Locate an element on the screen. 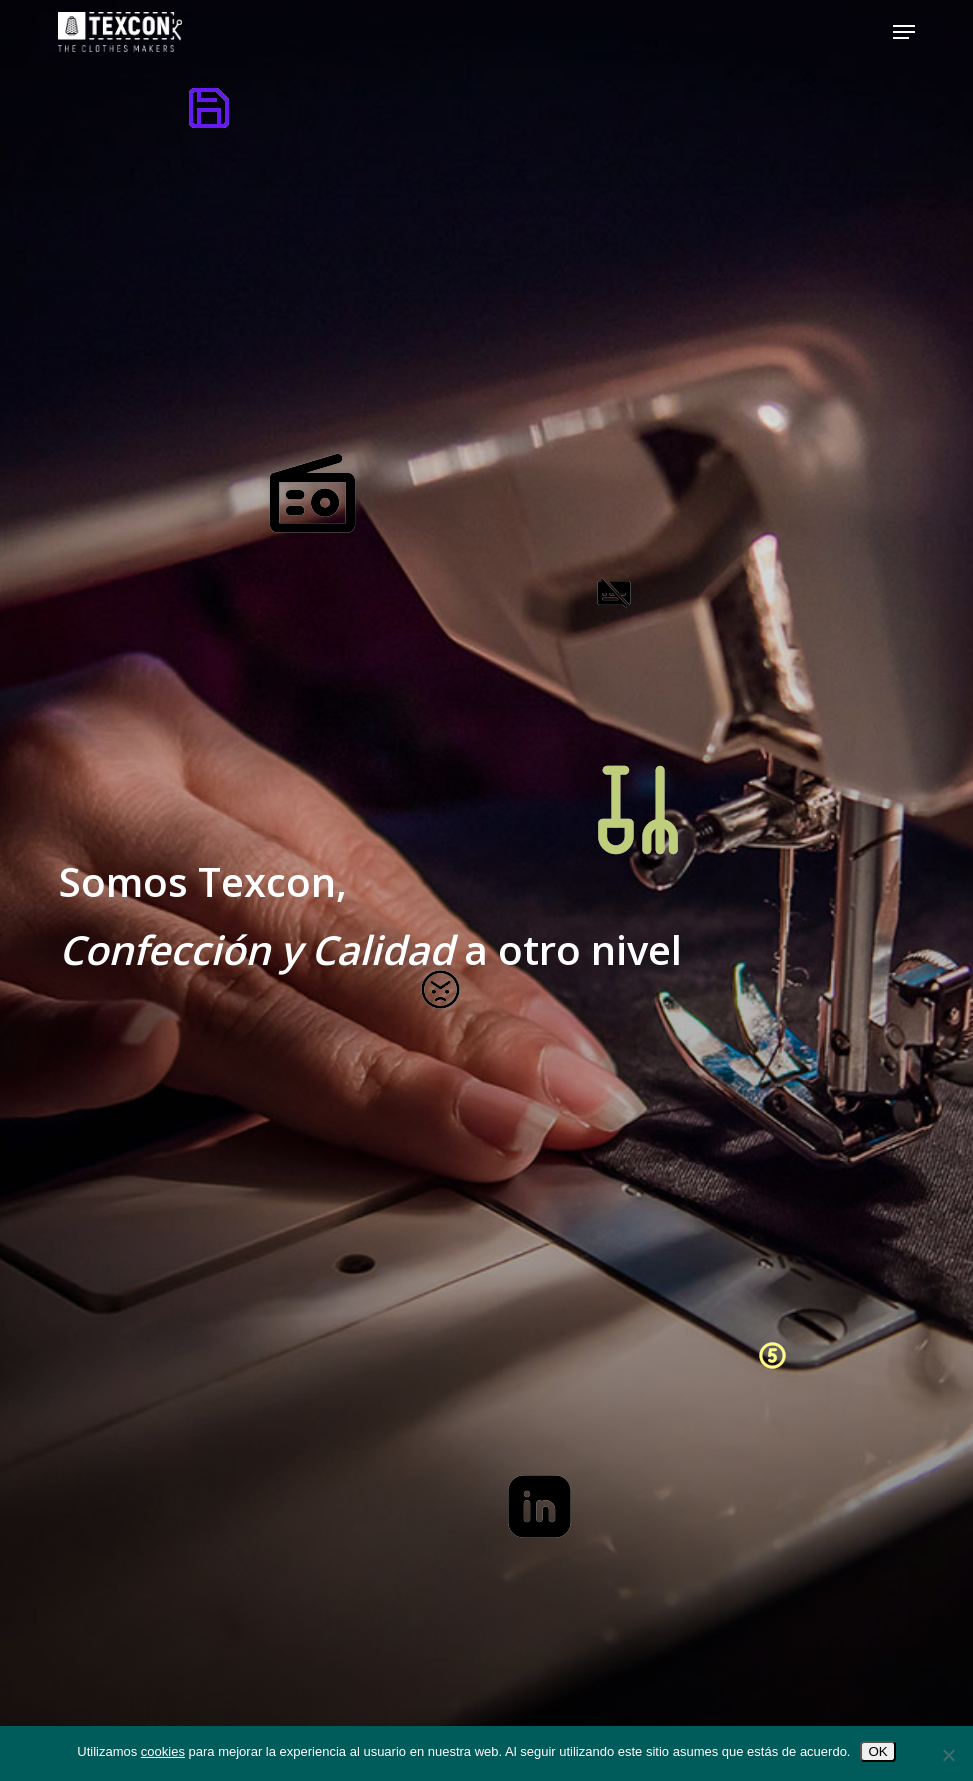 Image resolution: width=973 pixels, height=1781 pixels. disable subtitles or closed captions is located at coordinates (614, 593).